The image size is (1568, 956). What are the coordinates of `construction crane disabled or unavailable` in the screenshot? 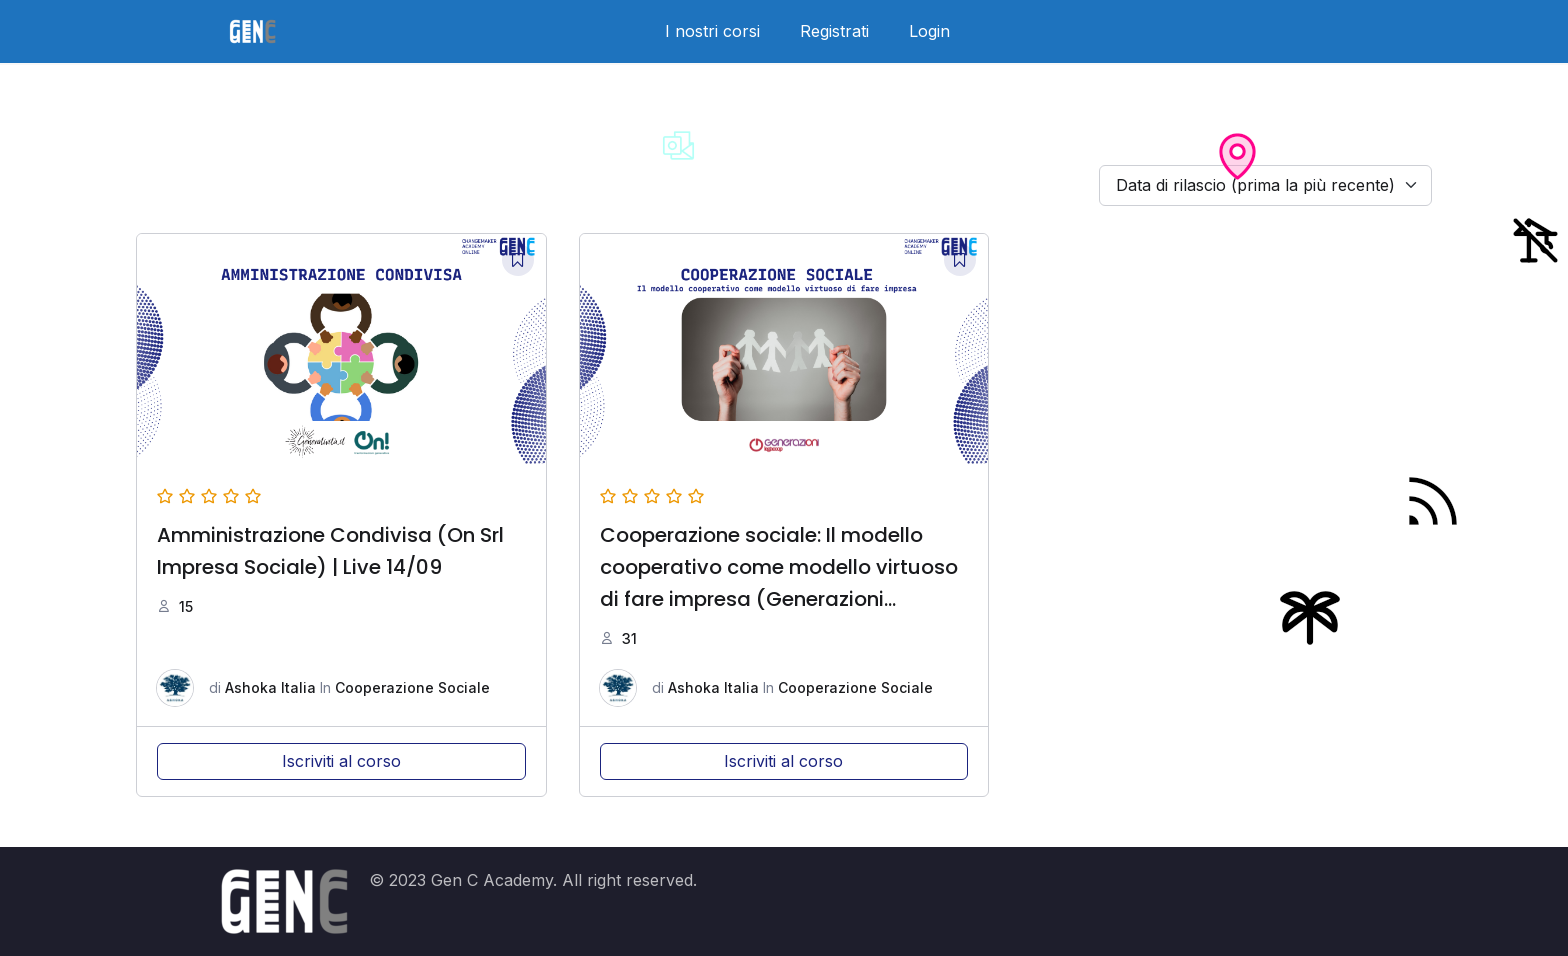 It's located at (1535, 240).